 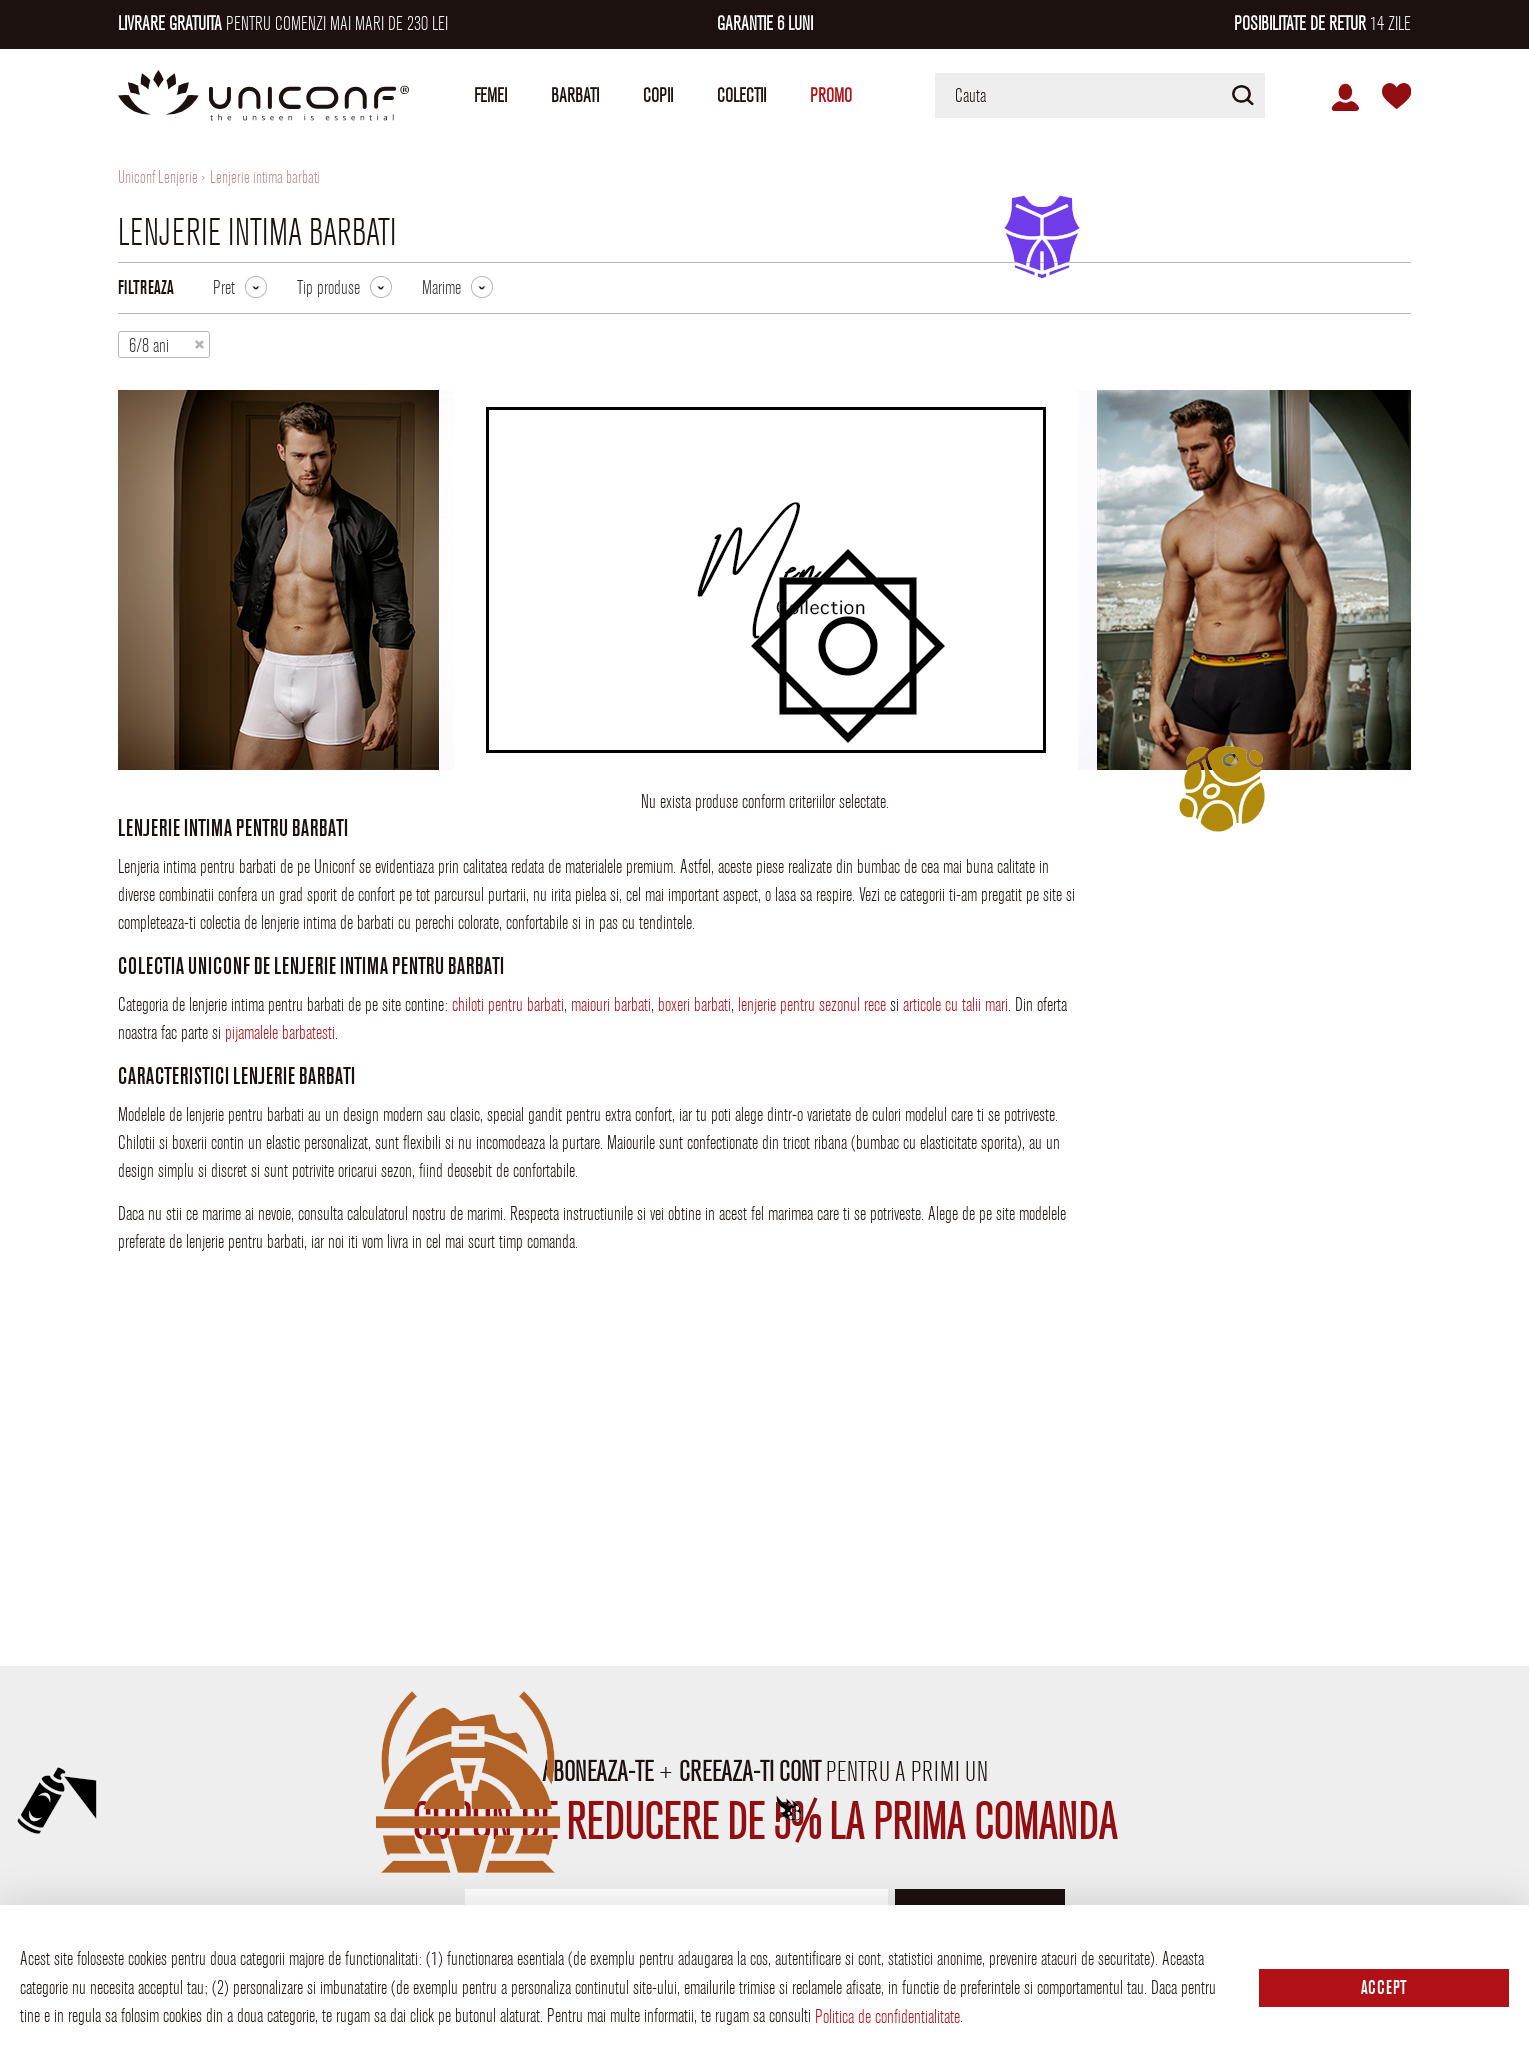 I want to click on indicates a health condition or medical alert, so click(x=1222, y=789).